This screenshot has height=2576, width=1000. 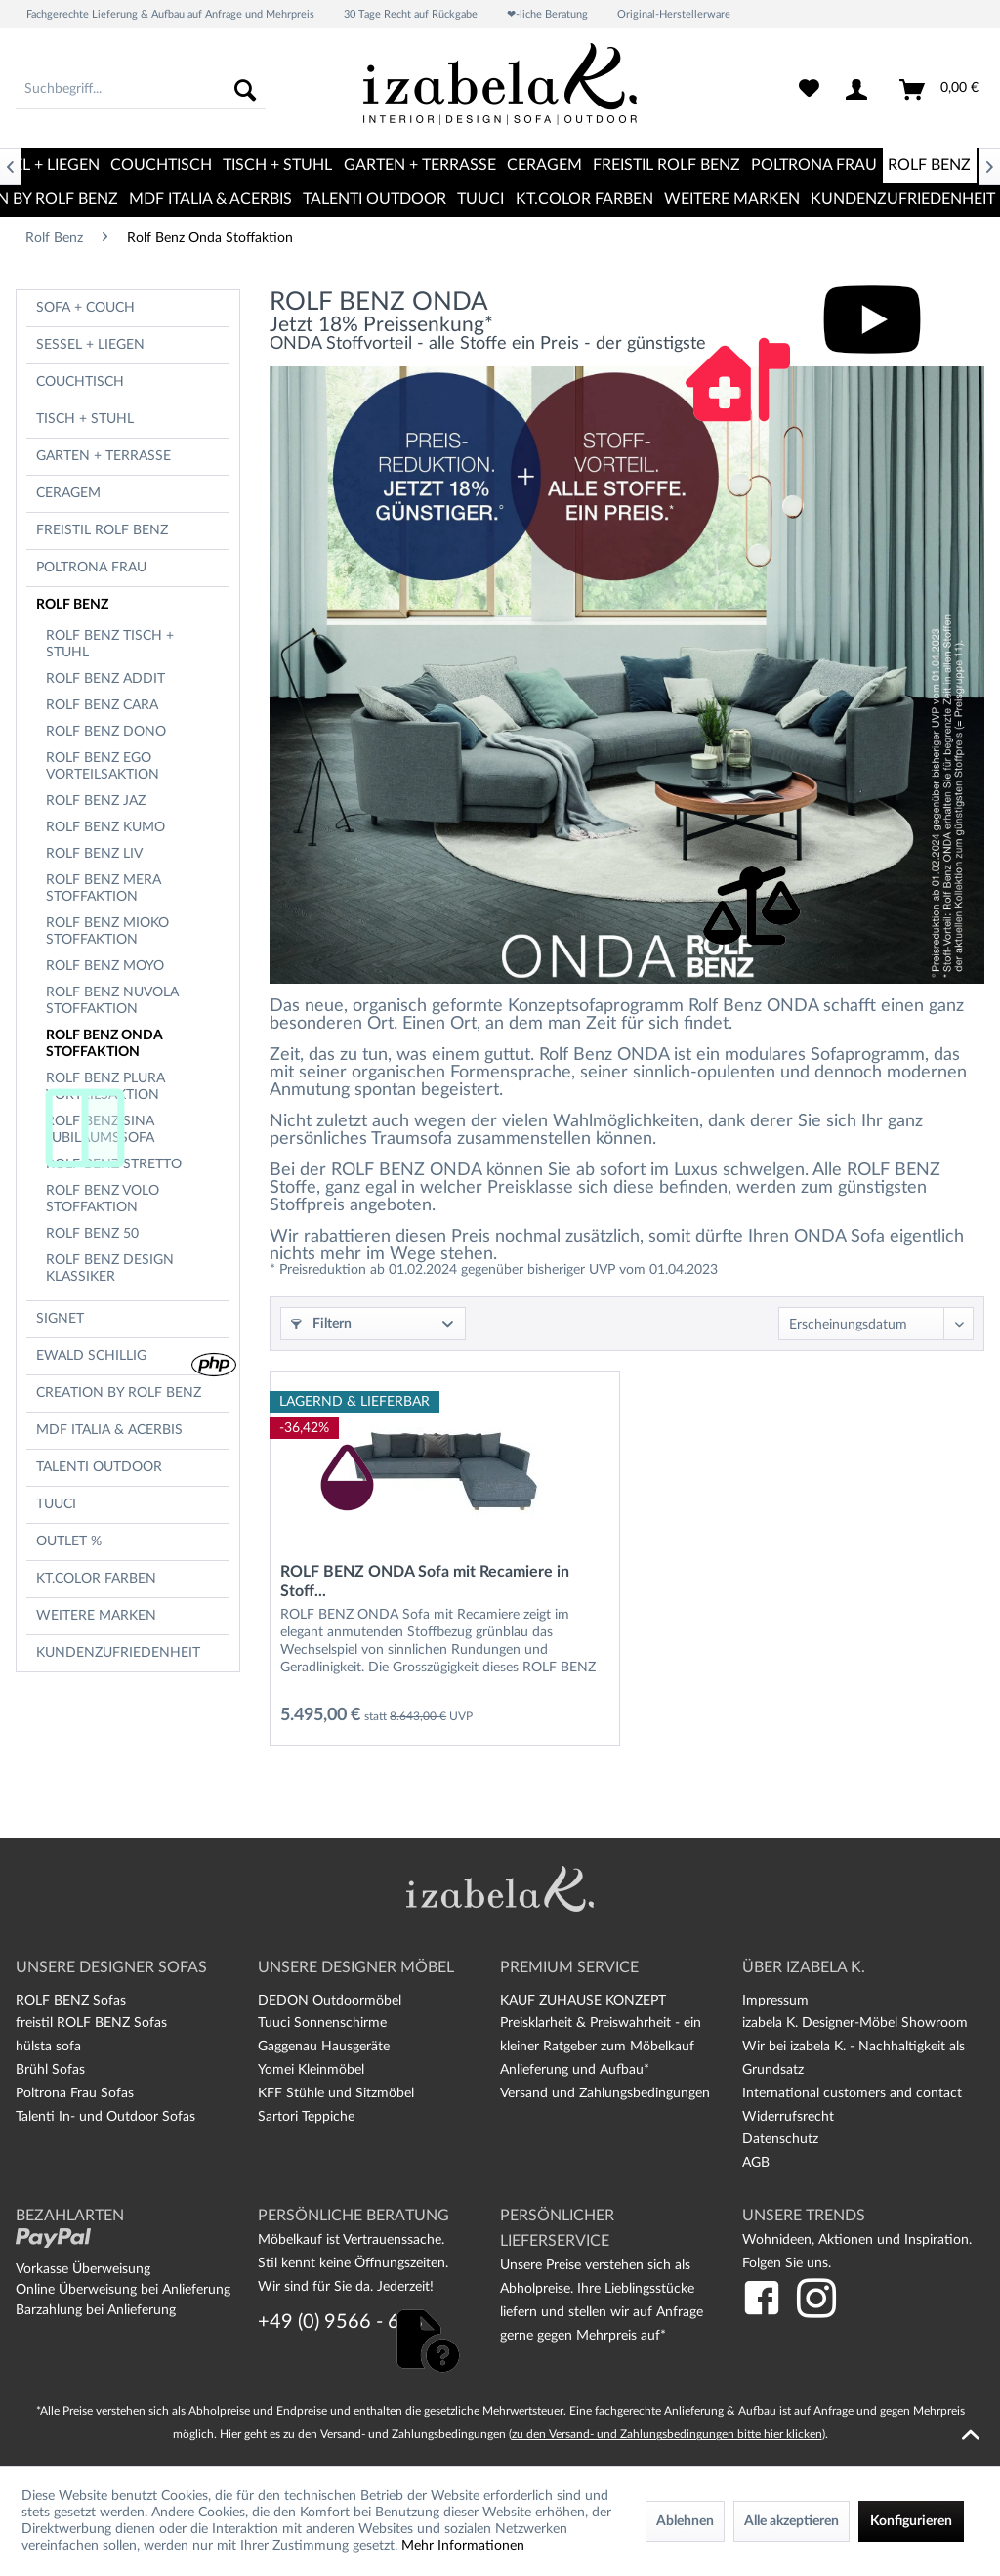 What do you see at coordinates (752, 906) in the screenshot?
I see `indicates an imbalanced or unequal comparison` at bounding box center [752, 906].